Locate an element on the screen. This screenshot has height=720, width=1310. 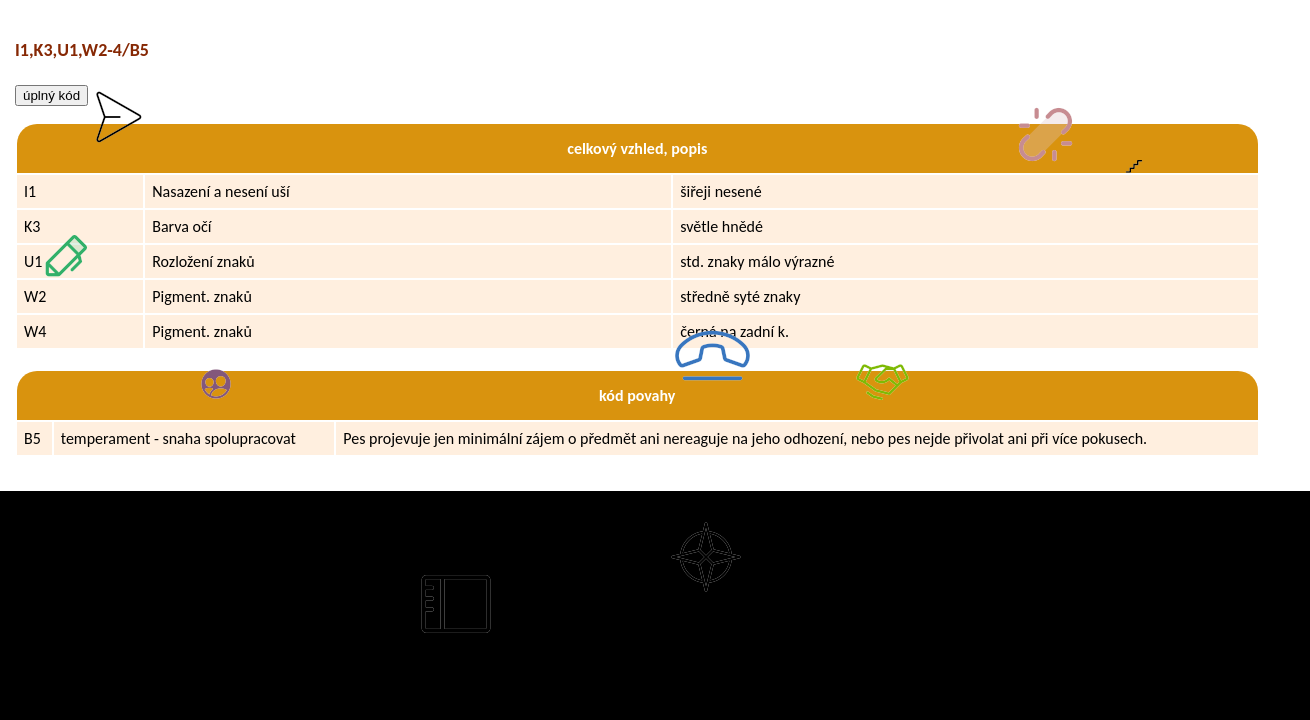
view group or team members is located at coordinates (216, 384).